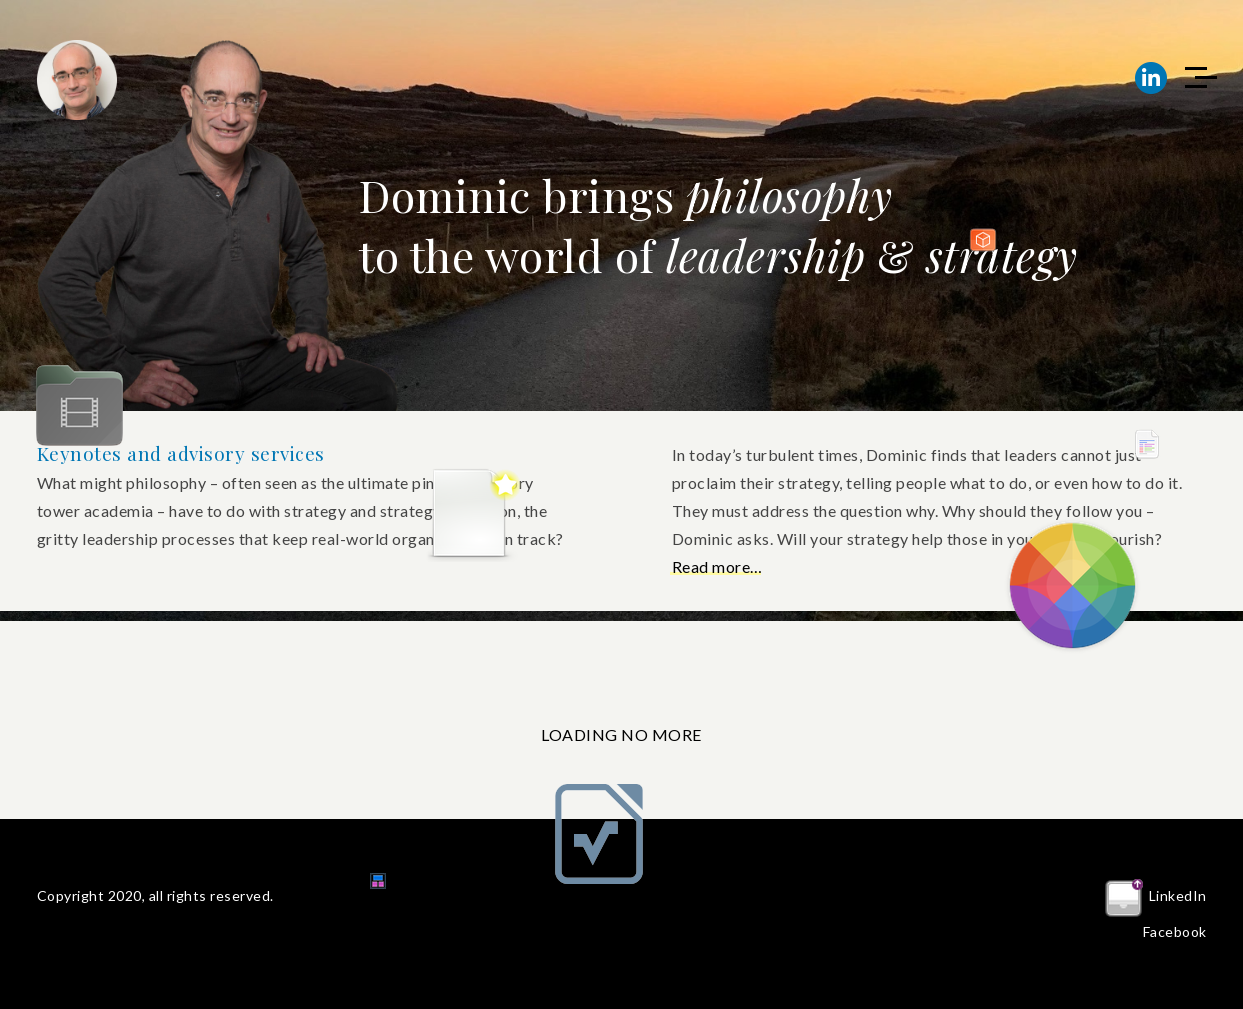 The image size is (1243, 1009). I want to click on a script or code file, so click(1147, 444).